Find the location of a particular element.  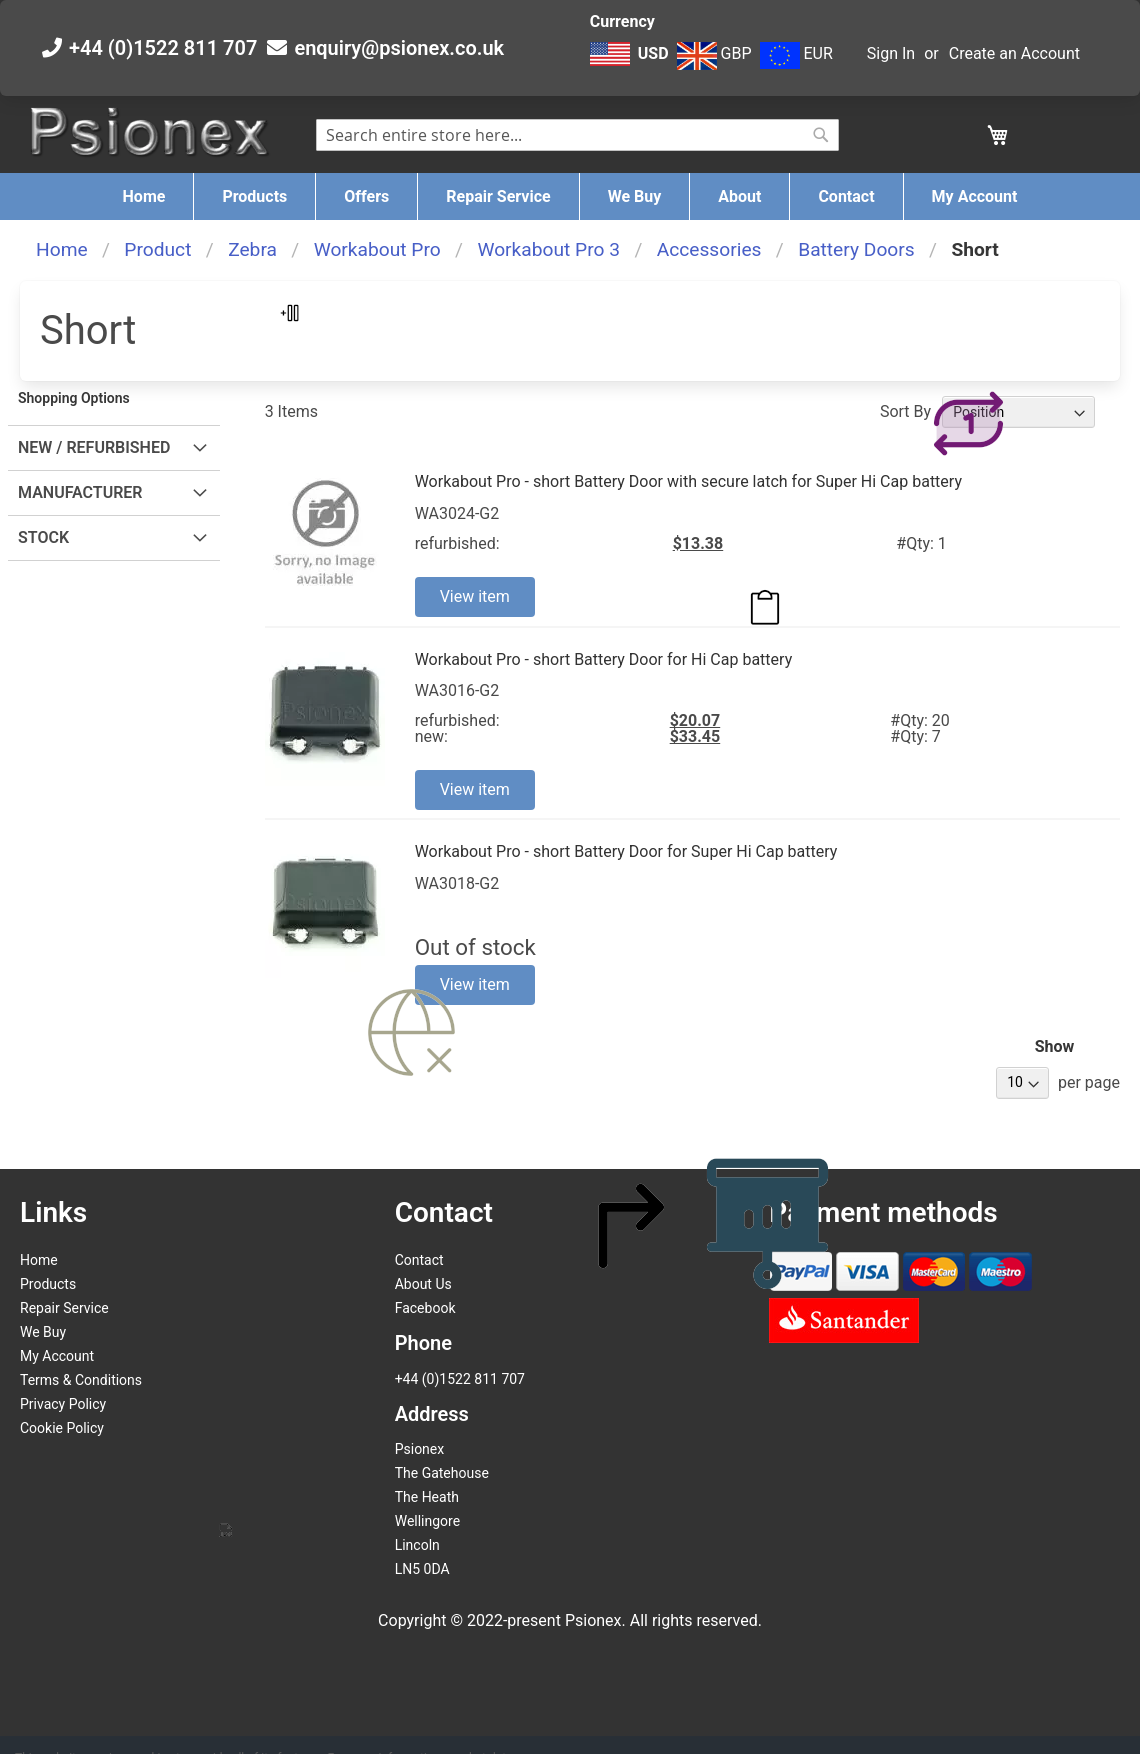

view or open a JPG image file is located at coordinates (226, 1531).